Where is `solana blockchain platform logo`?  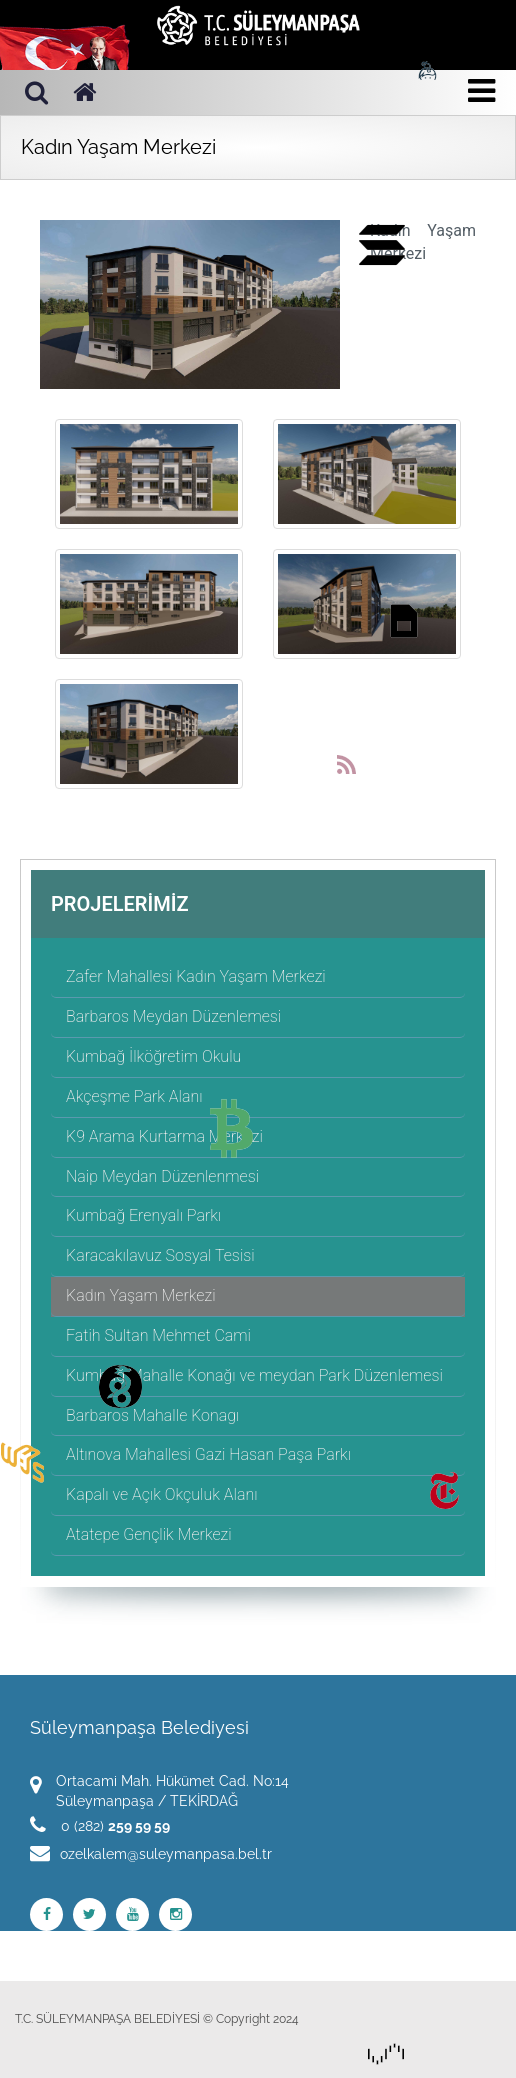 solana blockchain platform logo is located at coordinates (382, 245).